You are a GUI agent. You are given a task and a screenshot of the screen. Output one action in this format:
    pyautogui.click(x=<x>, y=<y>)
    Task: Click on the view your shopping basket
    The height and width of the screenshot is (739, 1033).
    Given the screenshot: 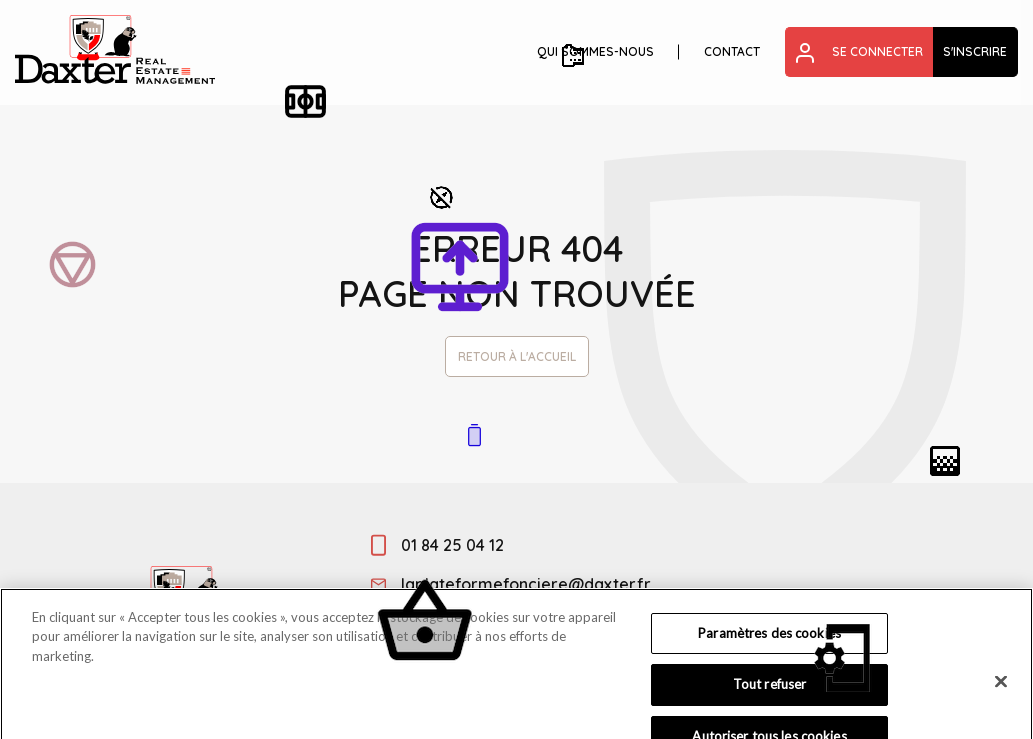 What is the action you would take?
    pyautogui.click(x=425, y=622)
    